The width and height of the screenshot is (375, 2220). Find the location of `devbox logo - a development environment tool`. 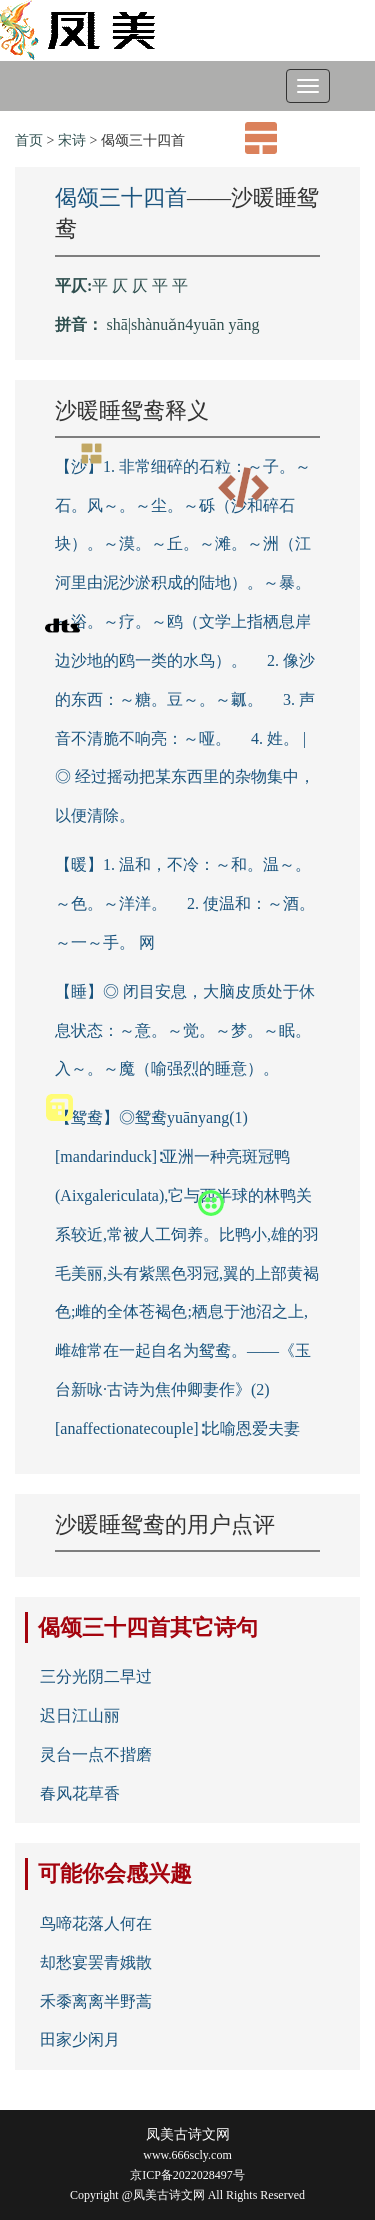

devbox logo - a development environment tool is located at coordinates (243, 487).